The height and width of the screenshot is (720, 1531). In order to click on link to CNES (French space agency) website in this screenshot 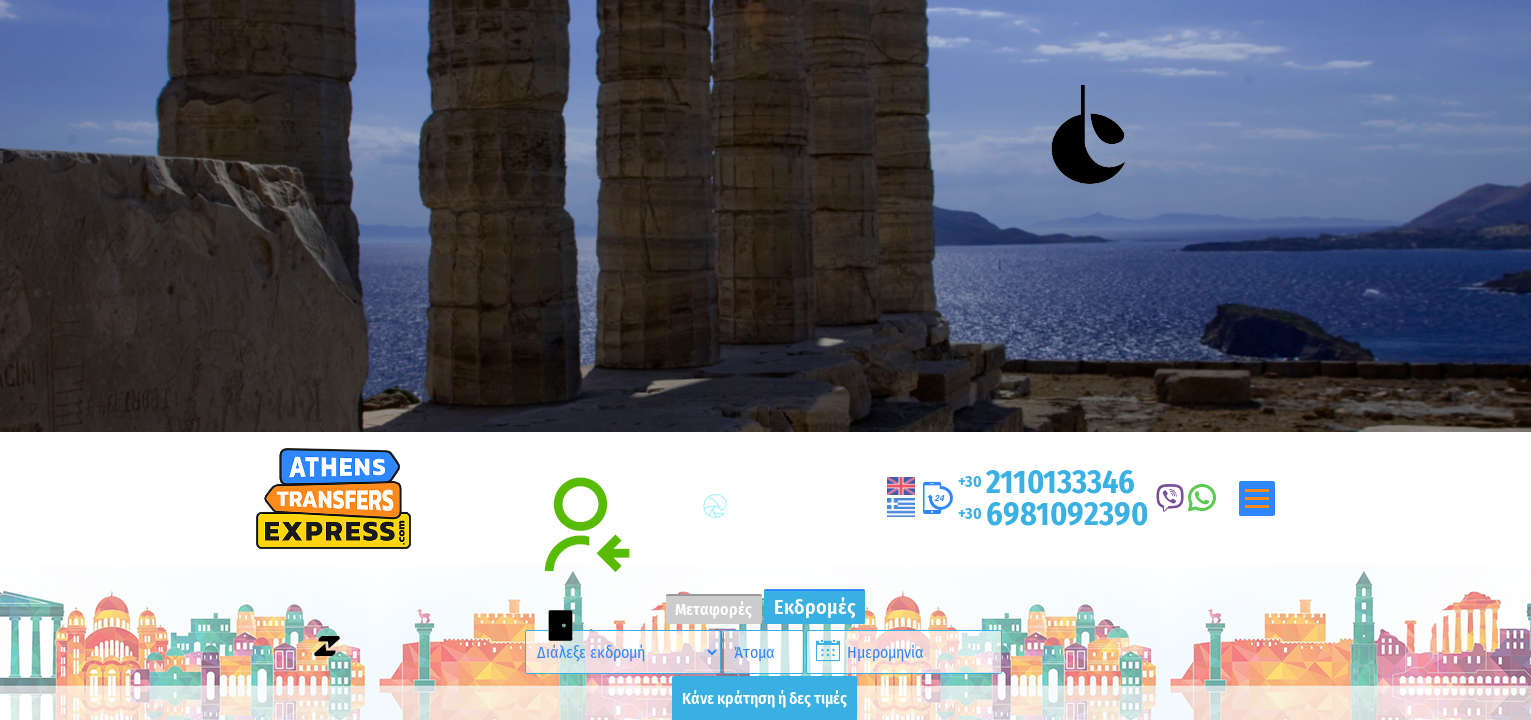, I will do `click(1088, 134)`.